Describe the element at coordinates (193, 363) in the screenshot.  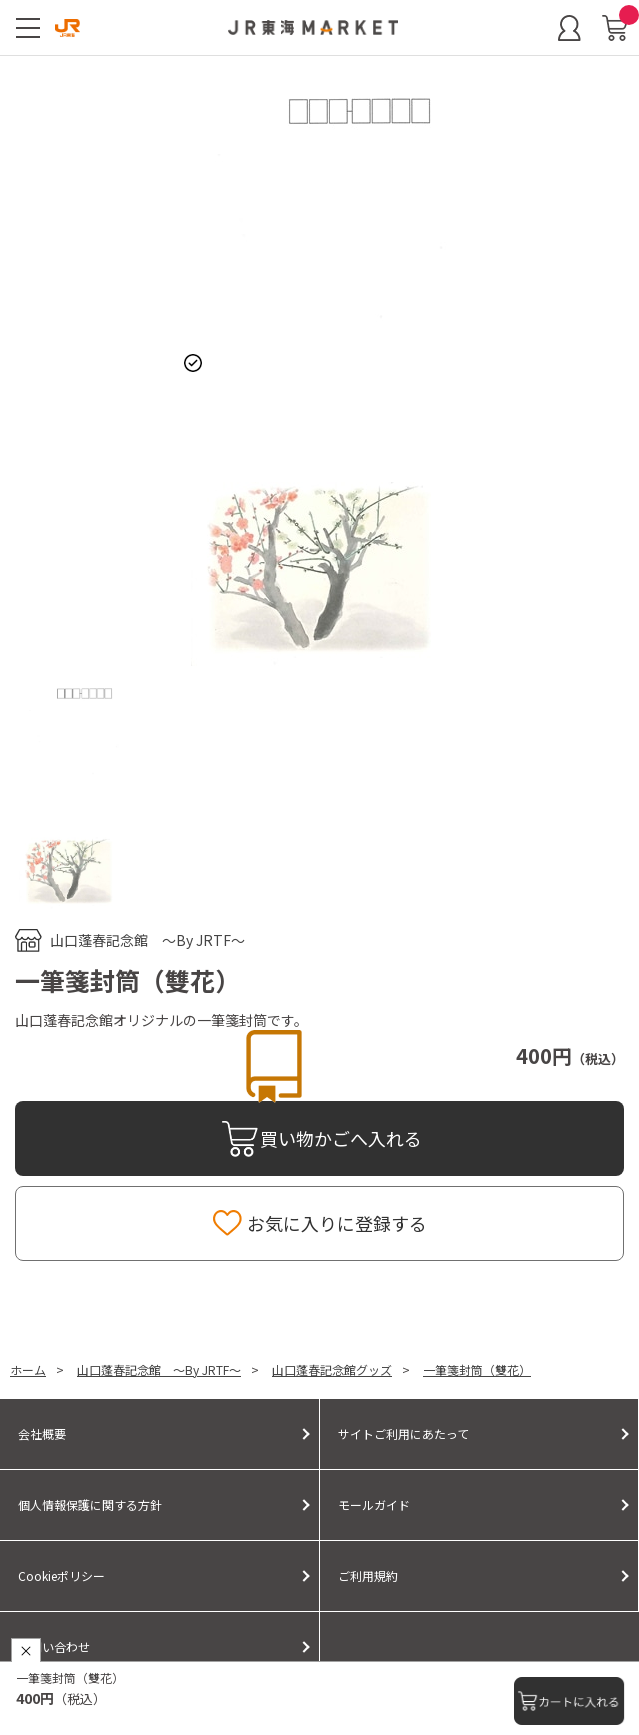
I see `indicates a completed or successful action` at that location.